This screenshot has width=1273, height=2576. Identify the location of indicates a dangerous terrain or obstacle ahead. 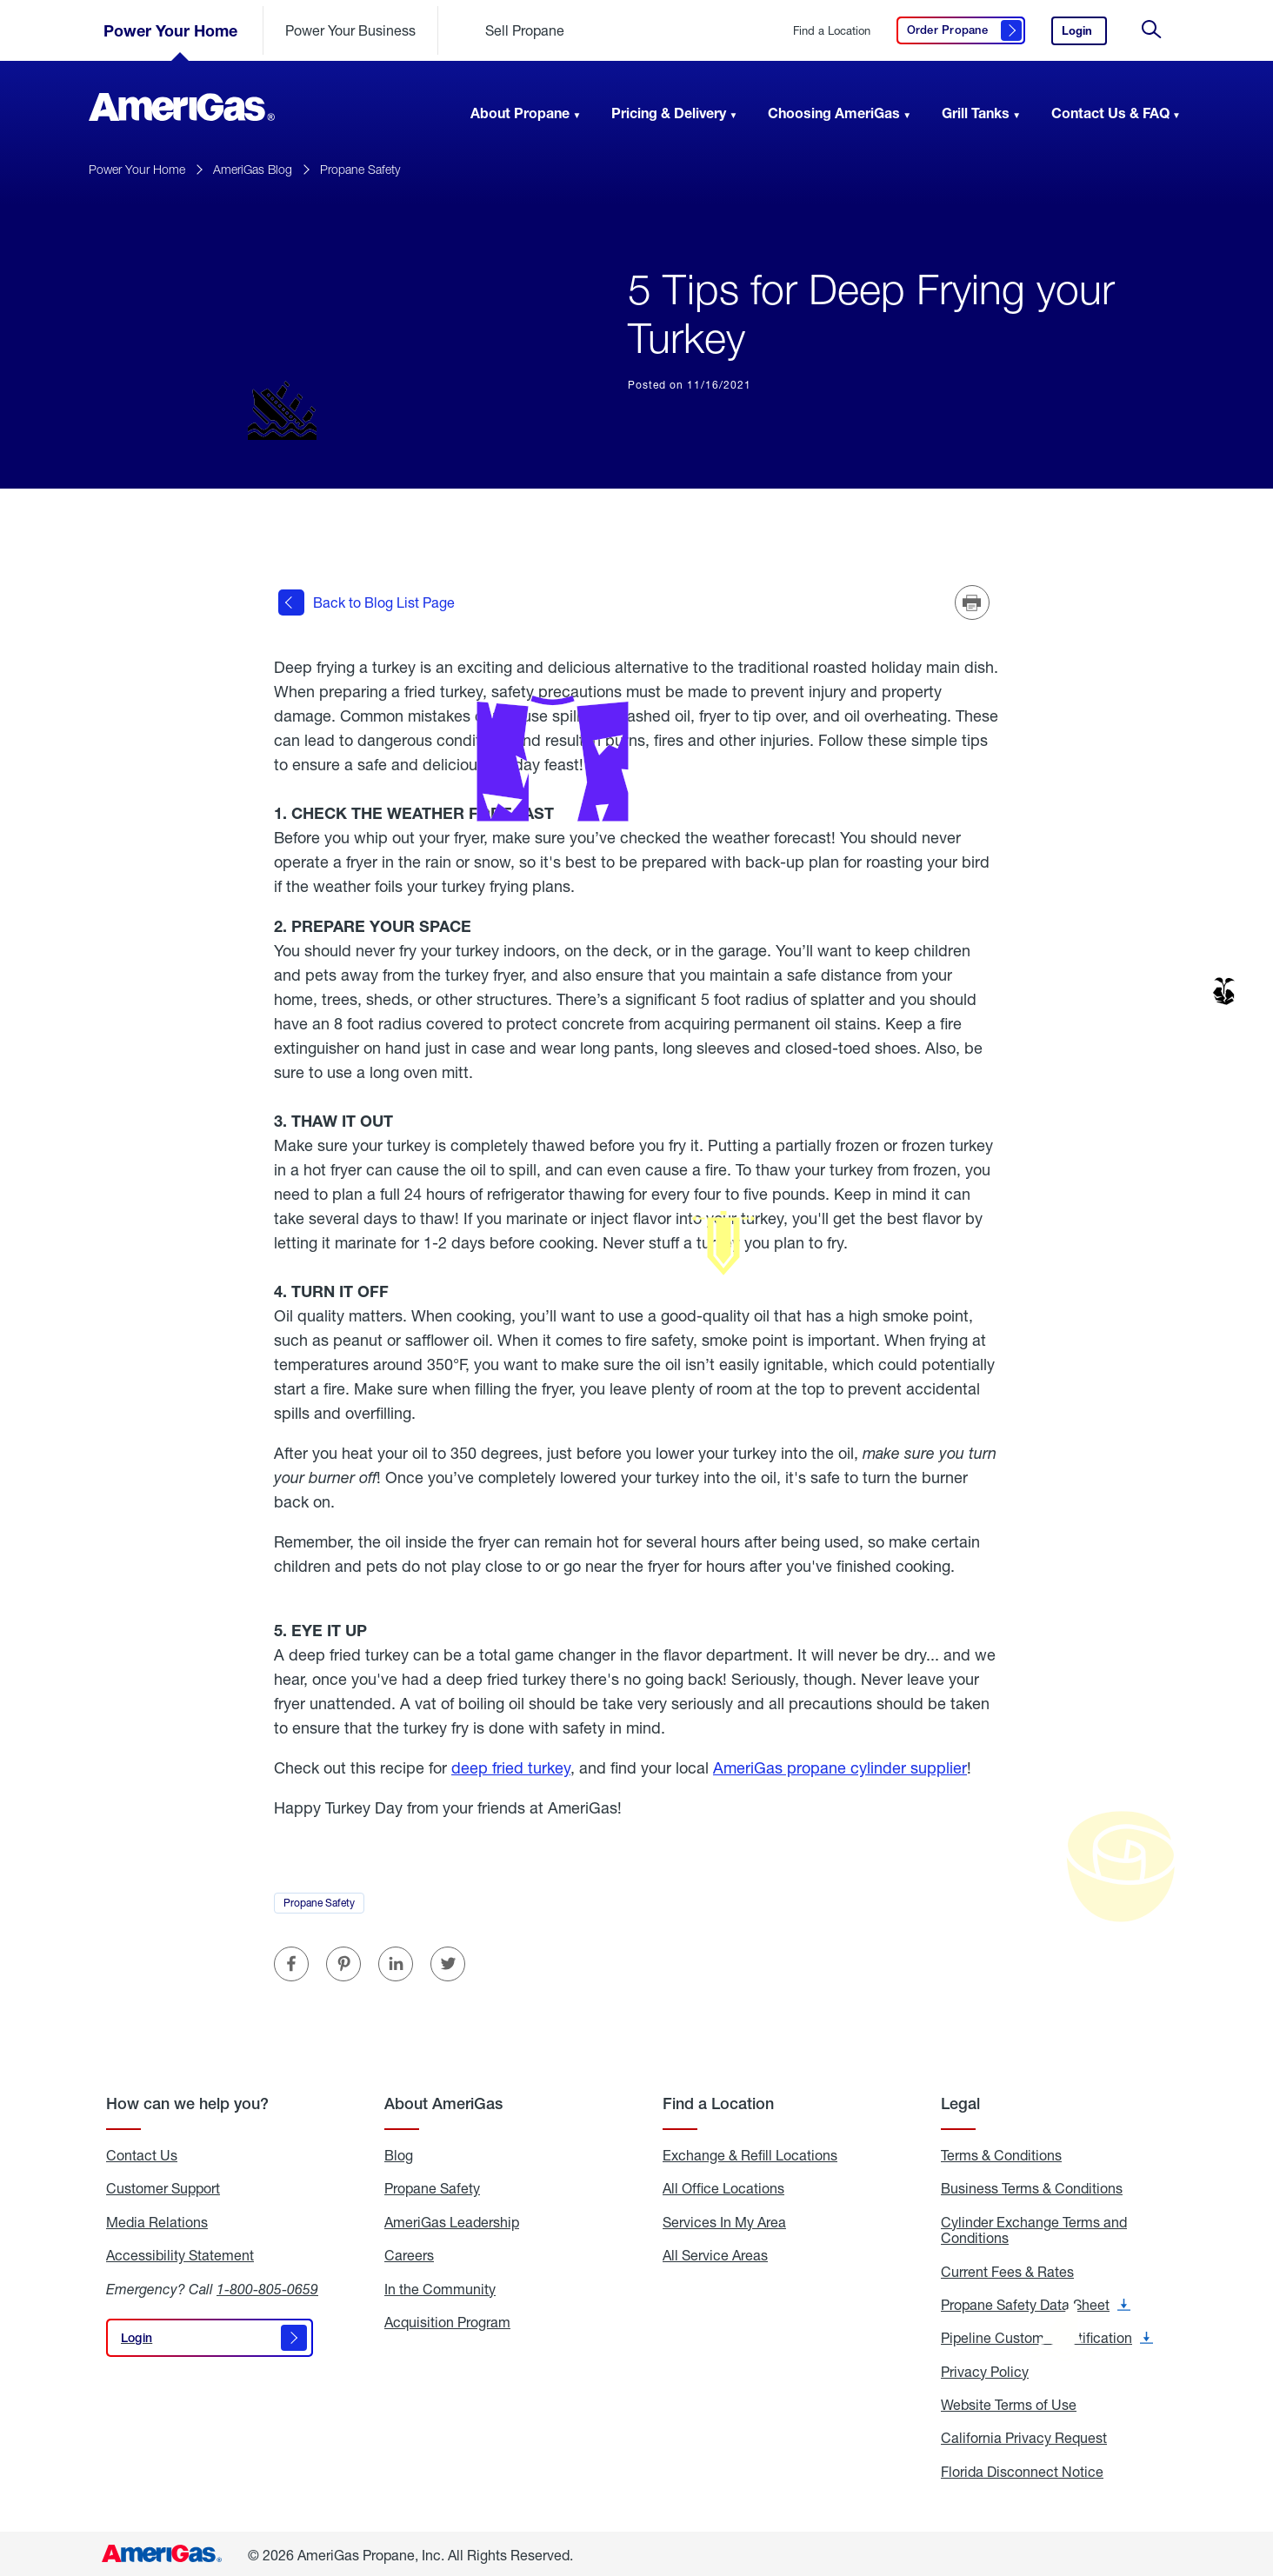
(552, 745).